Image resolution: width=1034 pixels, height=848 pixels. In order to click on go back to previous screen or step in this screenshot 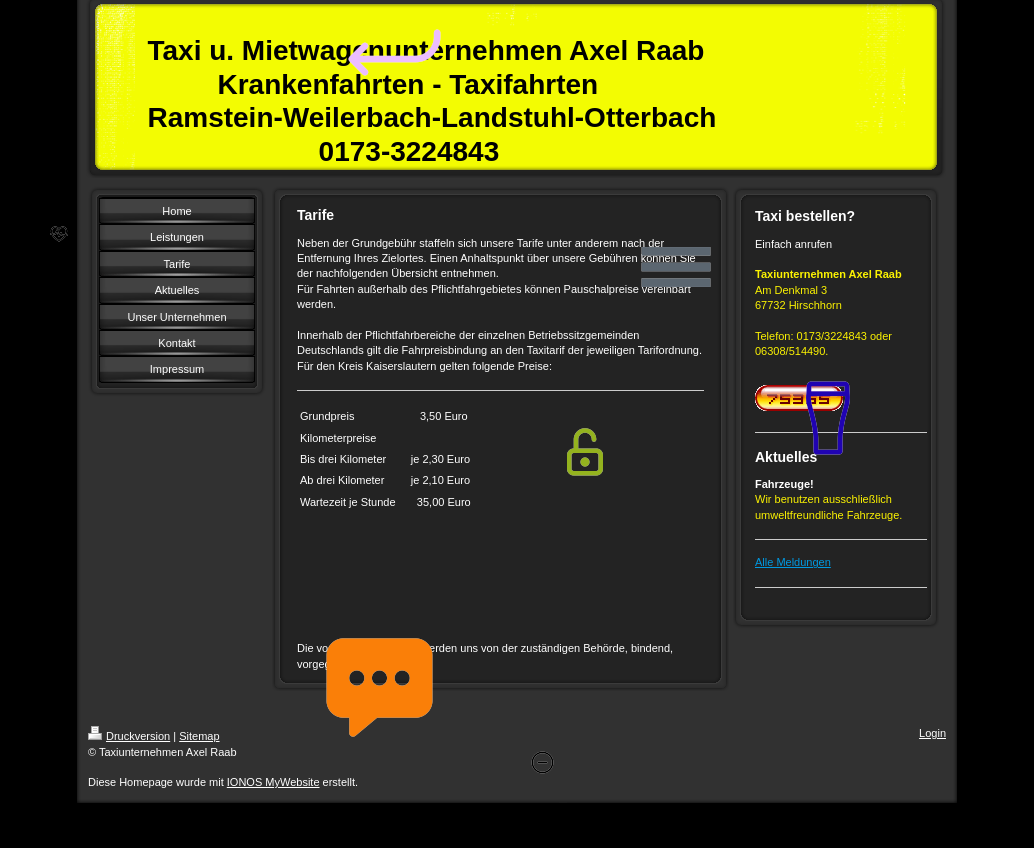, I will do `click(394, 52)`.